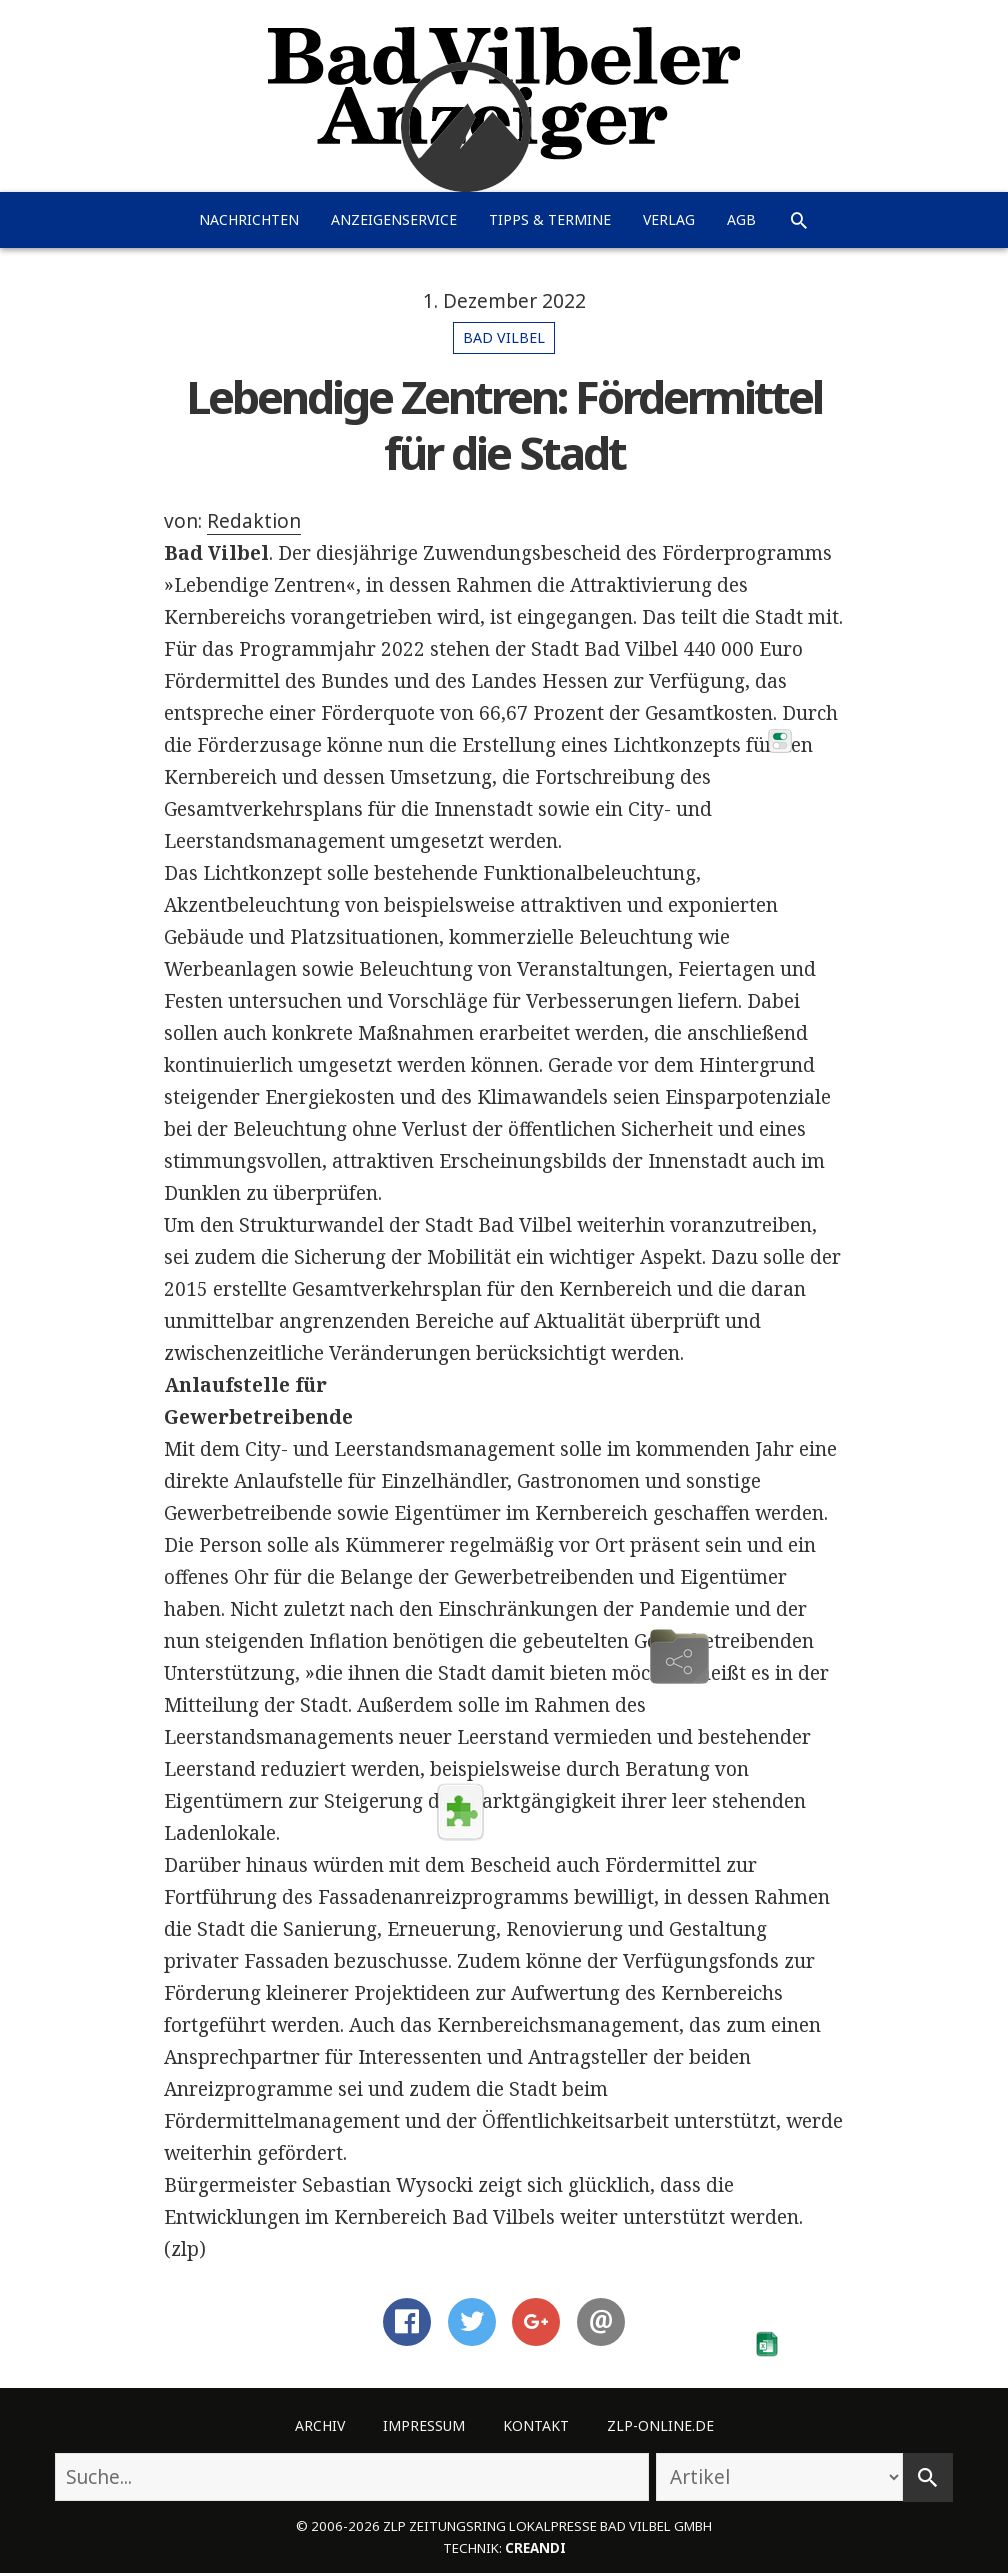 The height and width of the screenshot is (2573, 1008). Describe the element at coordinates (767, 2344) in the screenshot. I see `indicates a microsoft excel spreadsheet file` at that location.